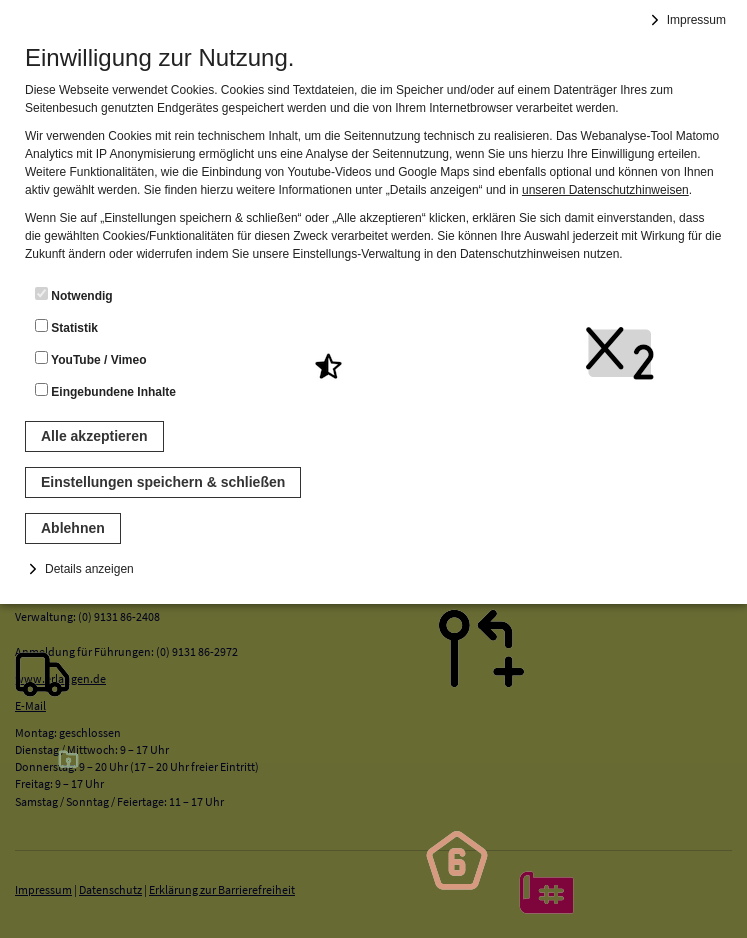 This screenshot has height=938, width=747. Describe the element at coordinates (68, 759) in the screenshot. I see `navigate to root directory` at that location.